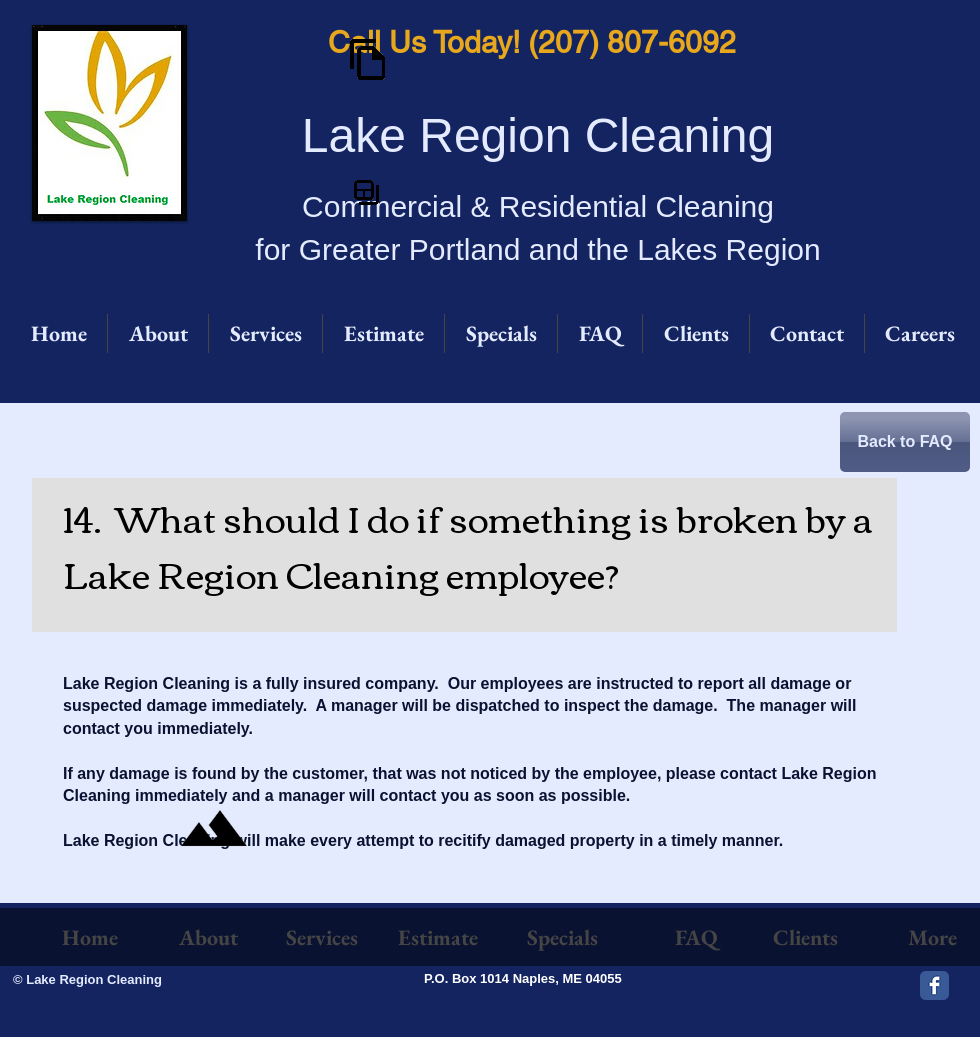 This screenshot has height=1037, width=980. I want to click on create a backup copy of table data, so click(366, 192).